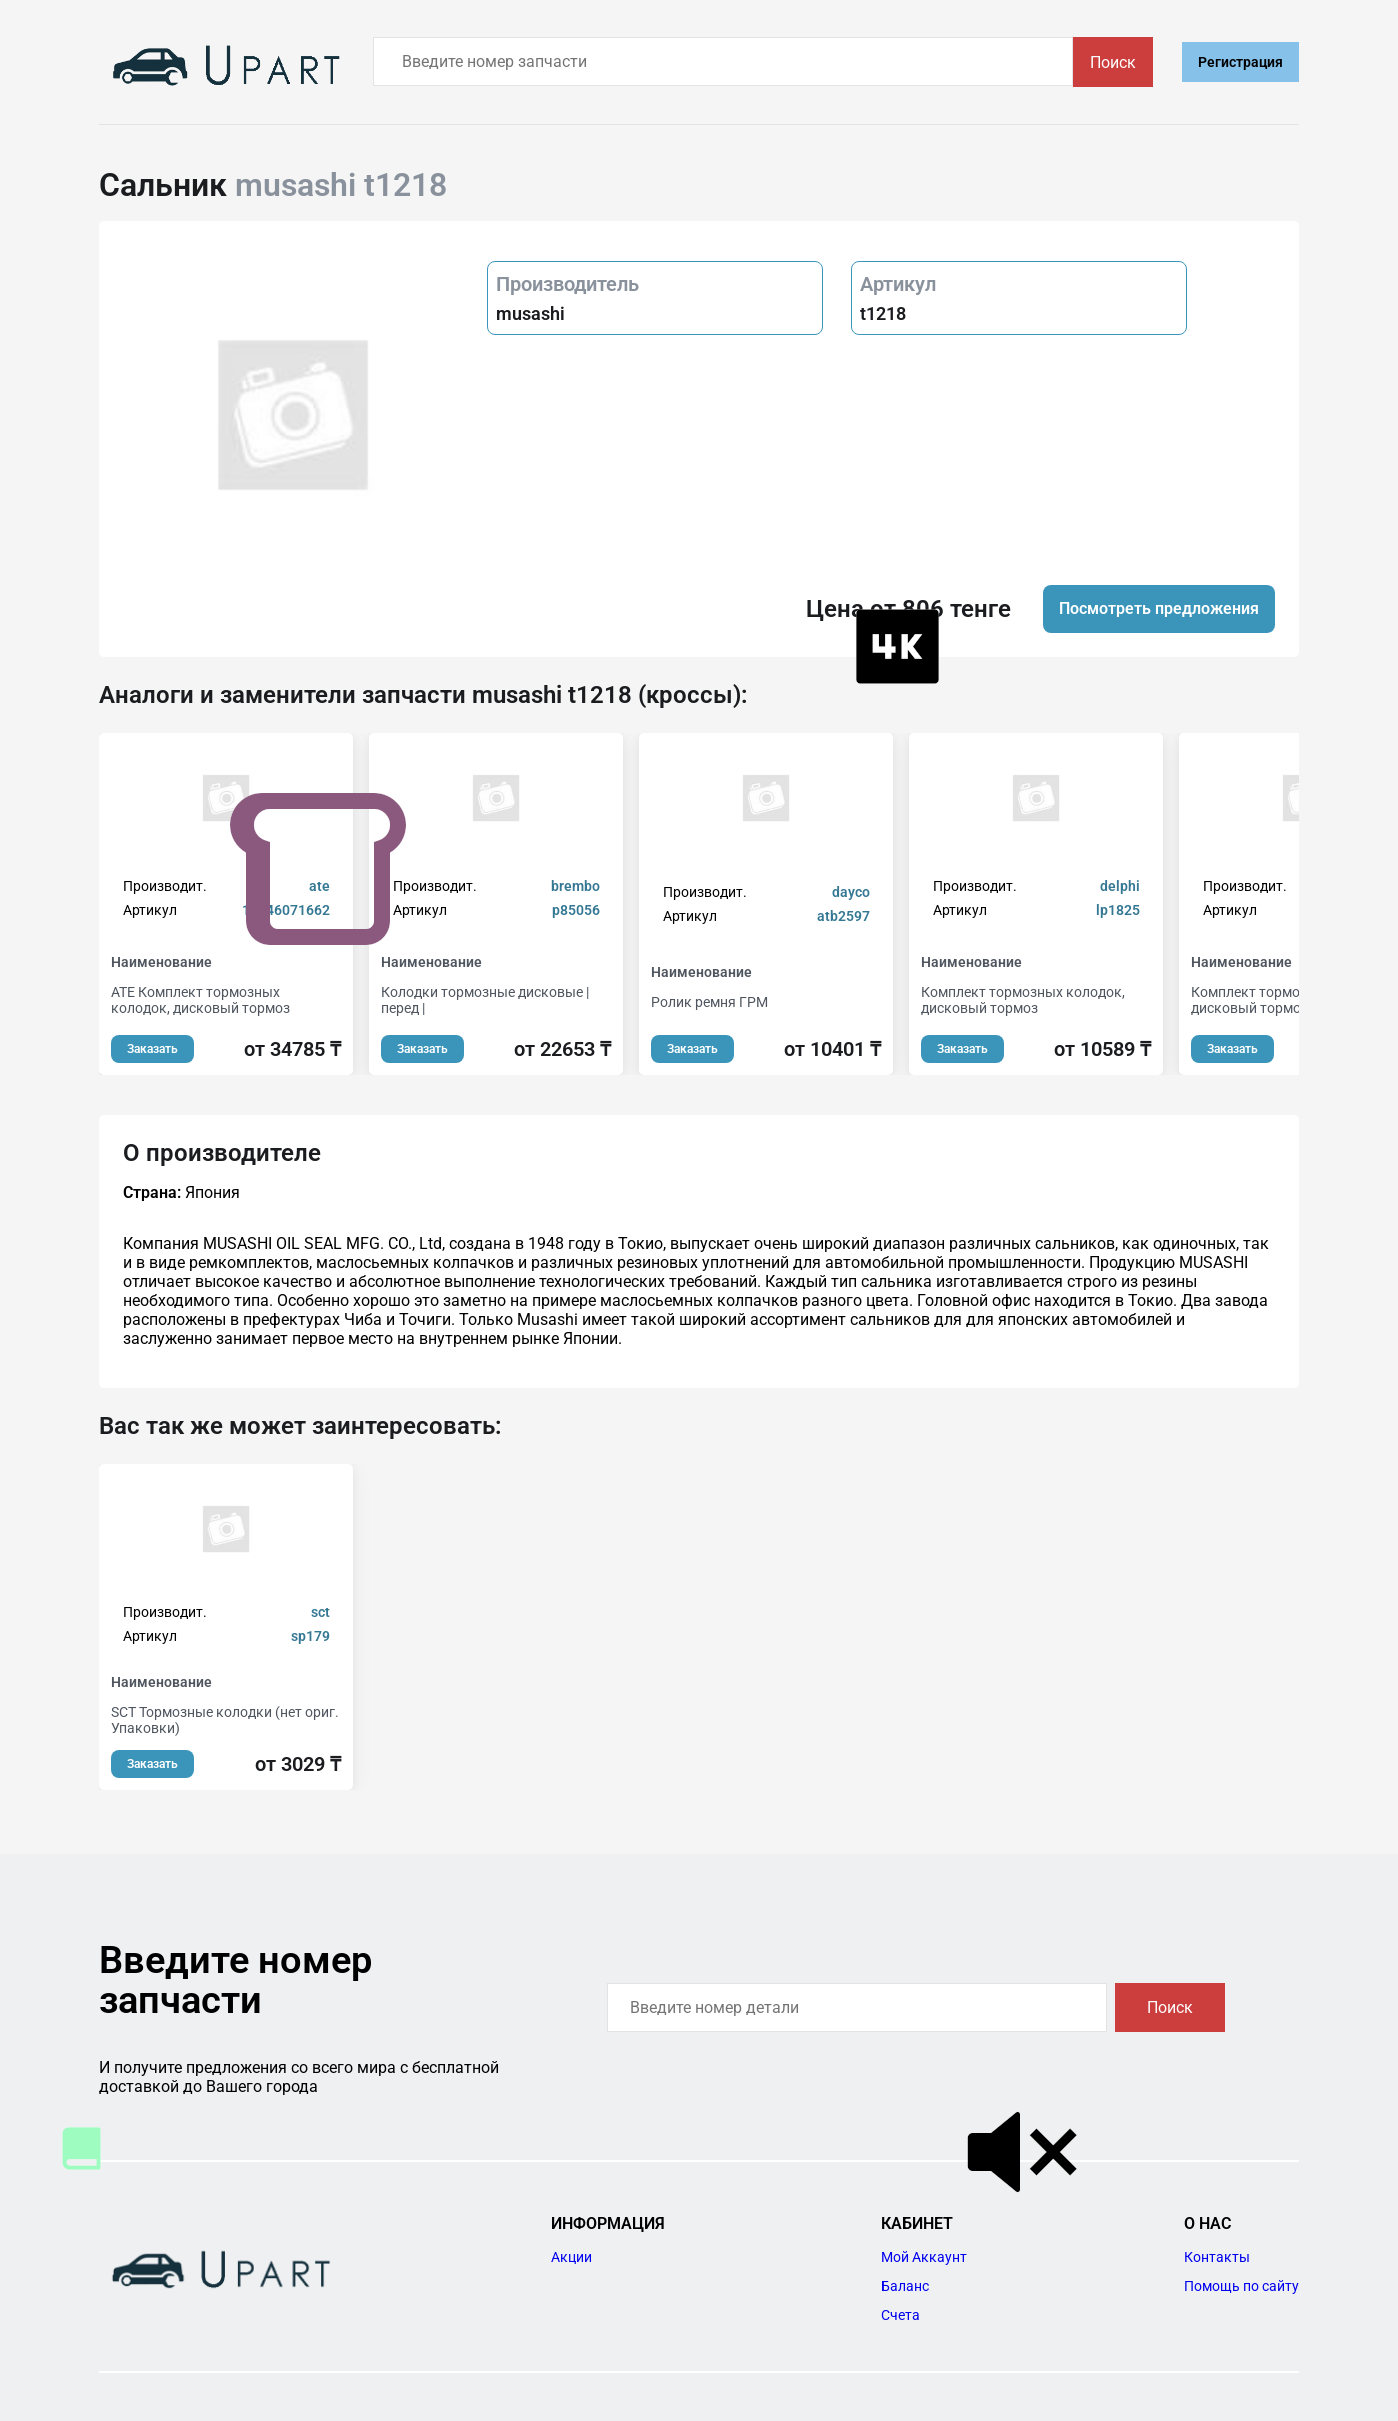 This screenshot has height=2421, width=1398. Describe the element at coordinates (81, 2148) in the screenshot. I see `open a book or reading app` at that location.